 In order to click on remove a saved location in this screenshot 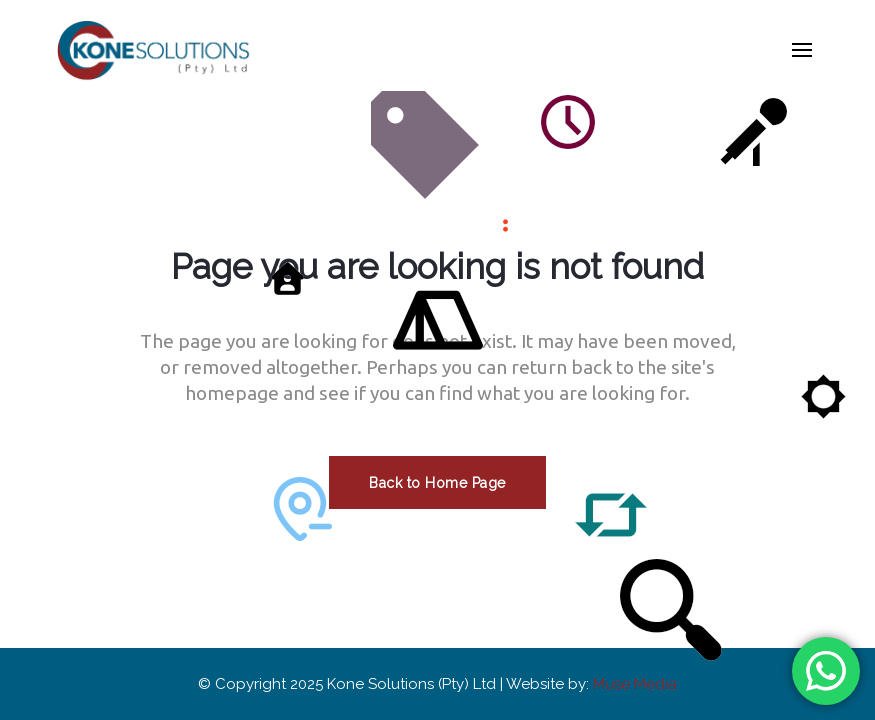, I will do `click(300, 509)`.